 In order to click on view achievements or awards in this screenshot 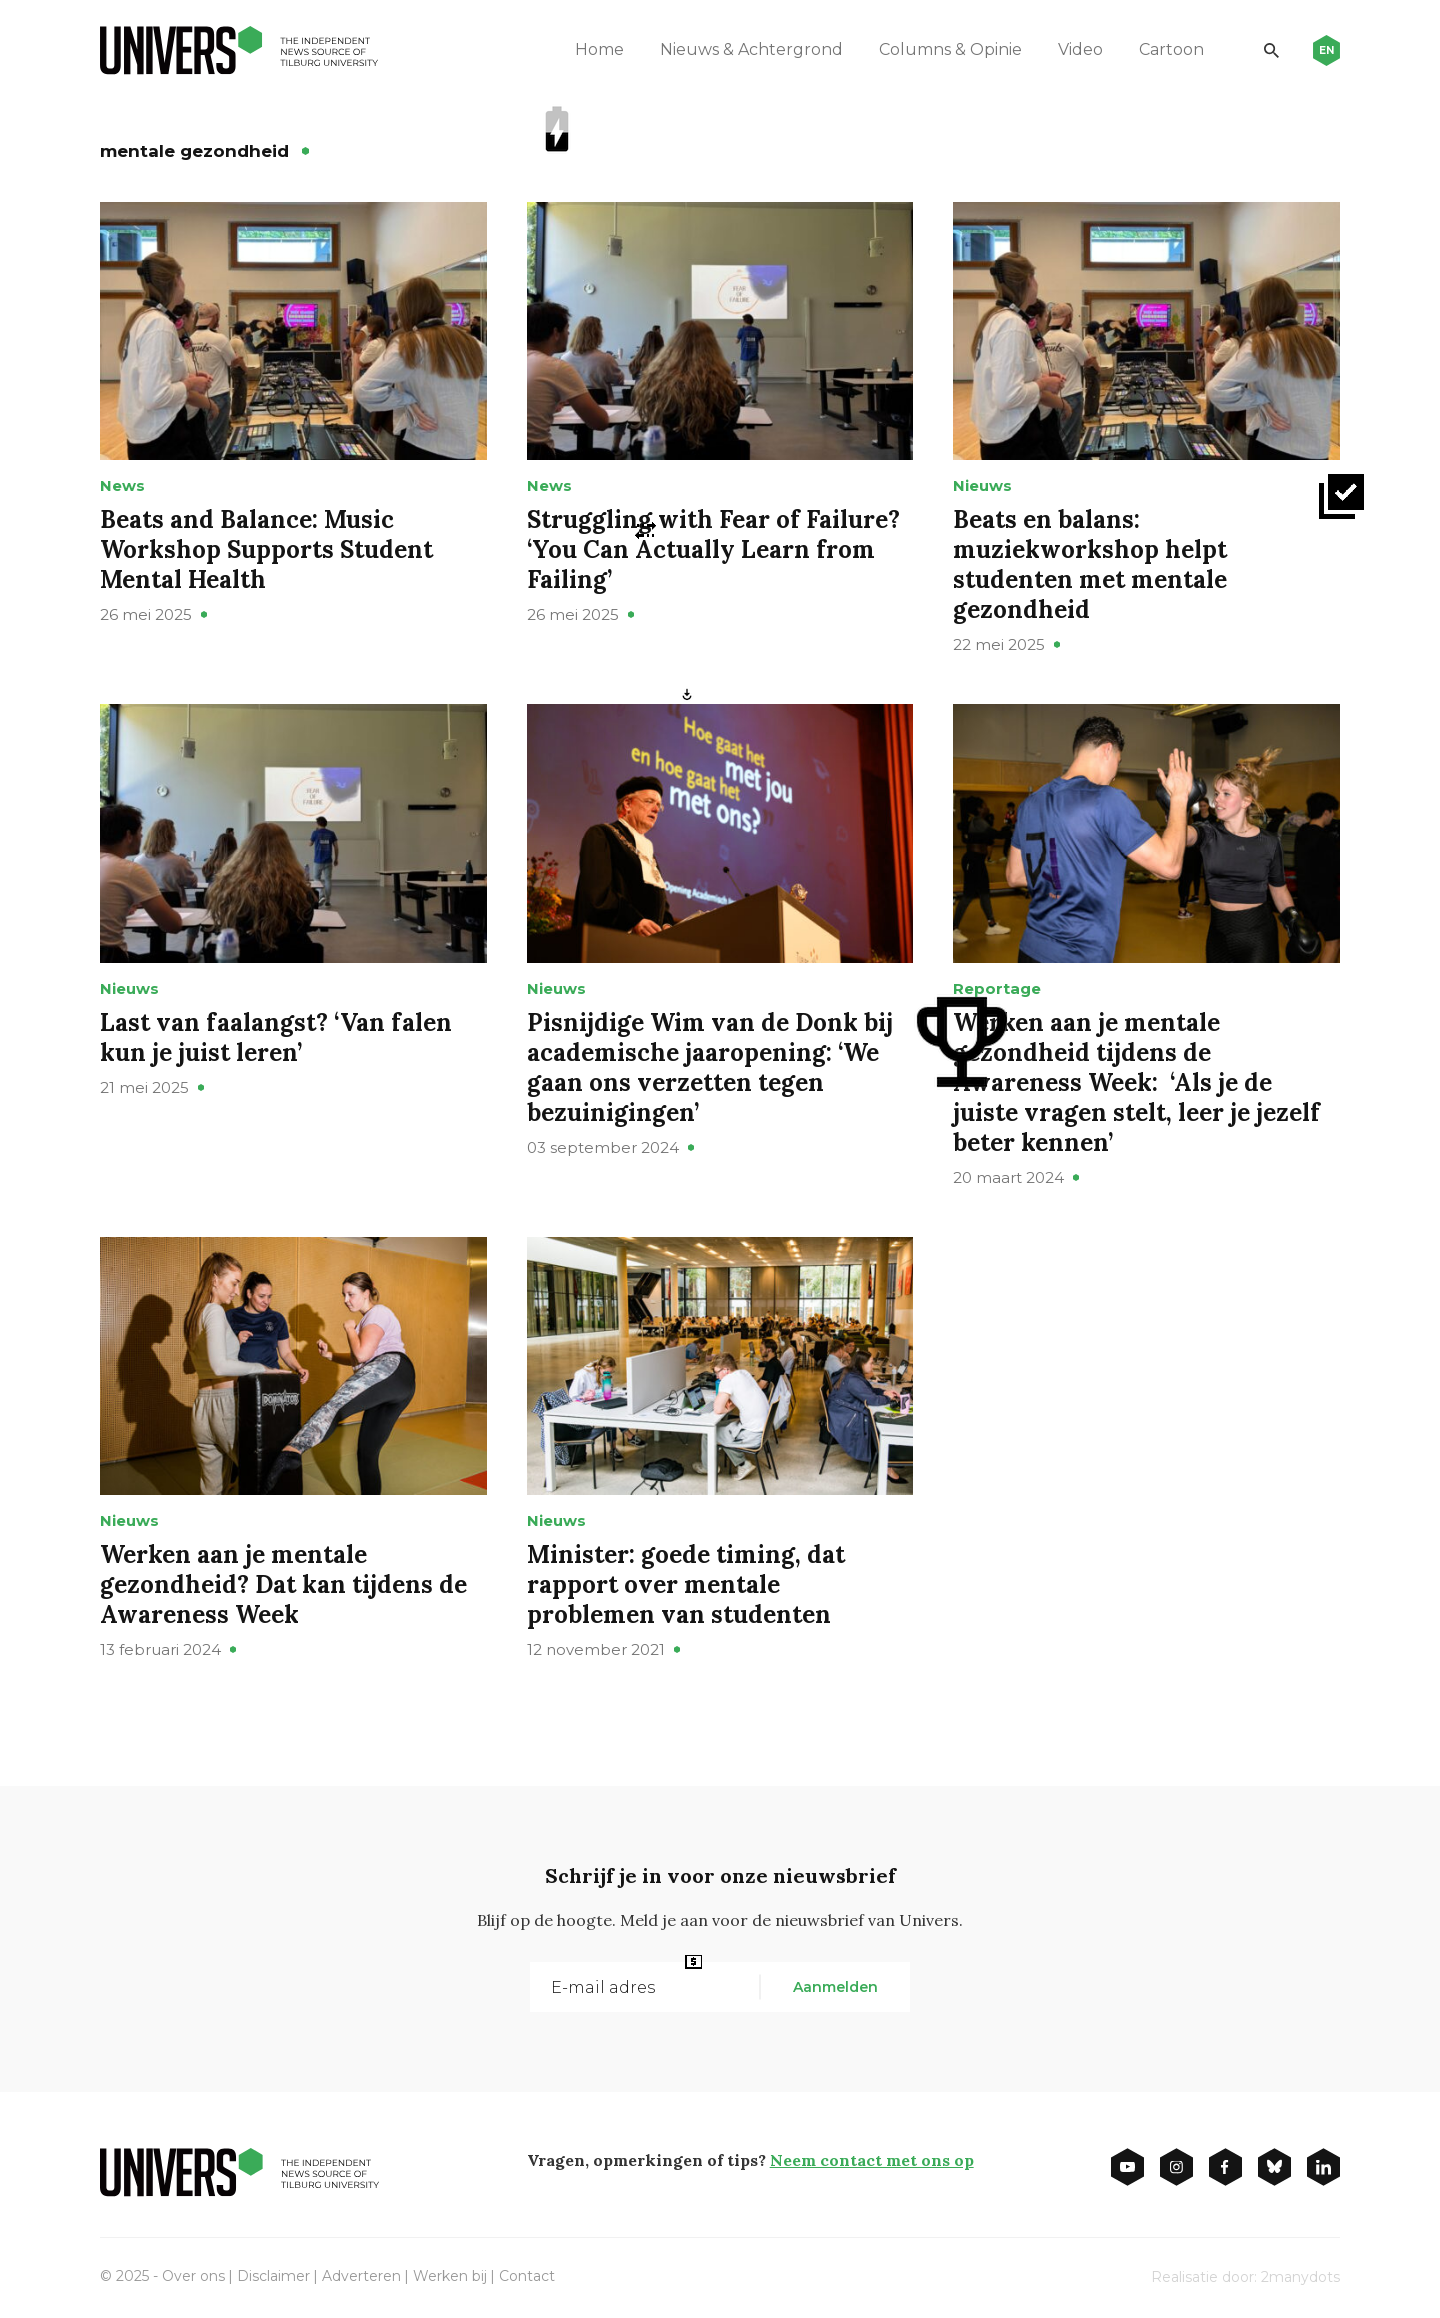, I will do `click(962, 1042)`.